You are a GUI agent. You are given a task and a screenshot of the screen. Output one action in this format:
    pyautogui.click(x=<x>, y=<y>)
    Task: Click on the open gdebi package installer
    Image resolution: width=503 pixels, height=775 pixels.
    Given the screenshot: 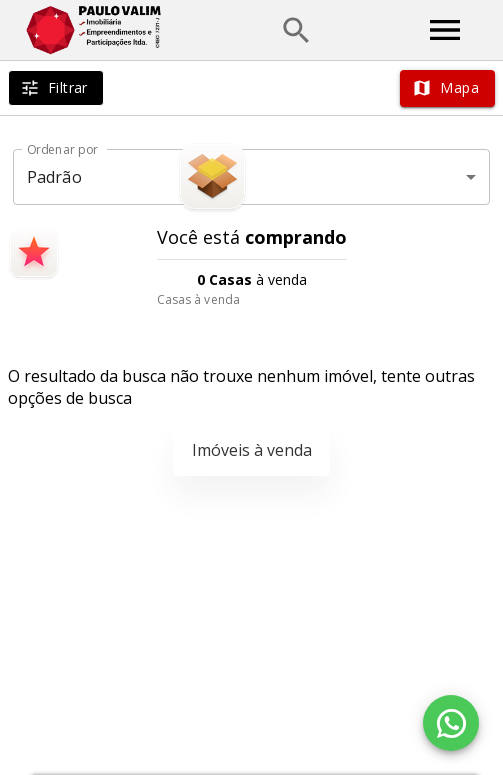 What is the action you would take?
    pyautogui.click(x=212, y=176)
    